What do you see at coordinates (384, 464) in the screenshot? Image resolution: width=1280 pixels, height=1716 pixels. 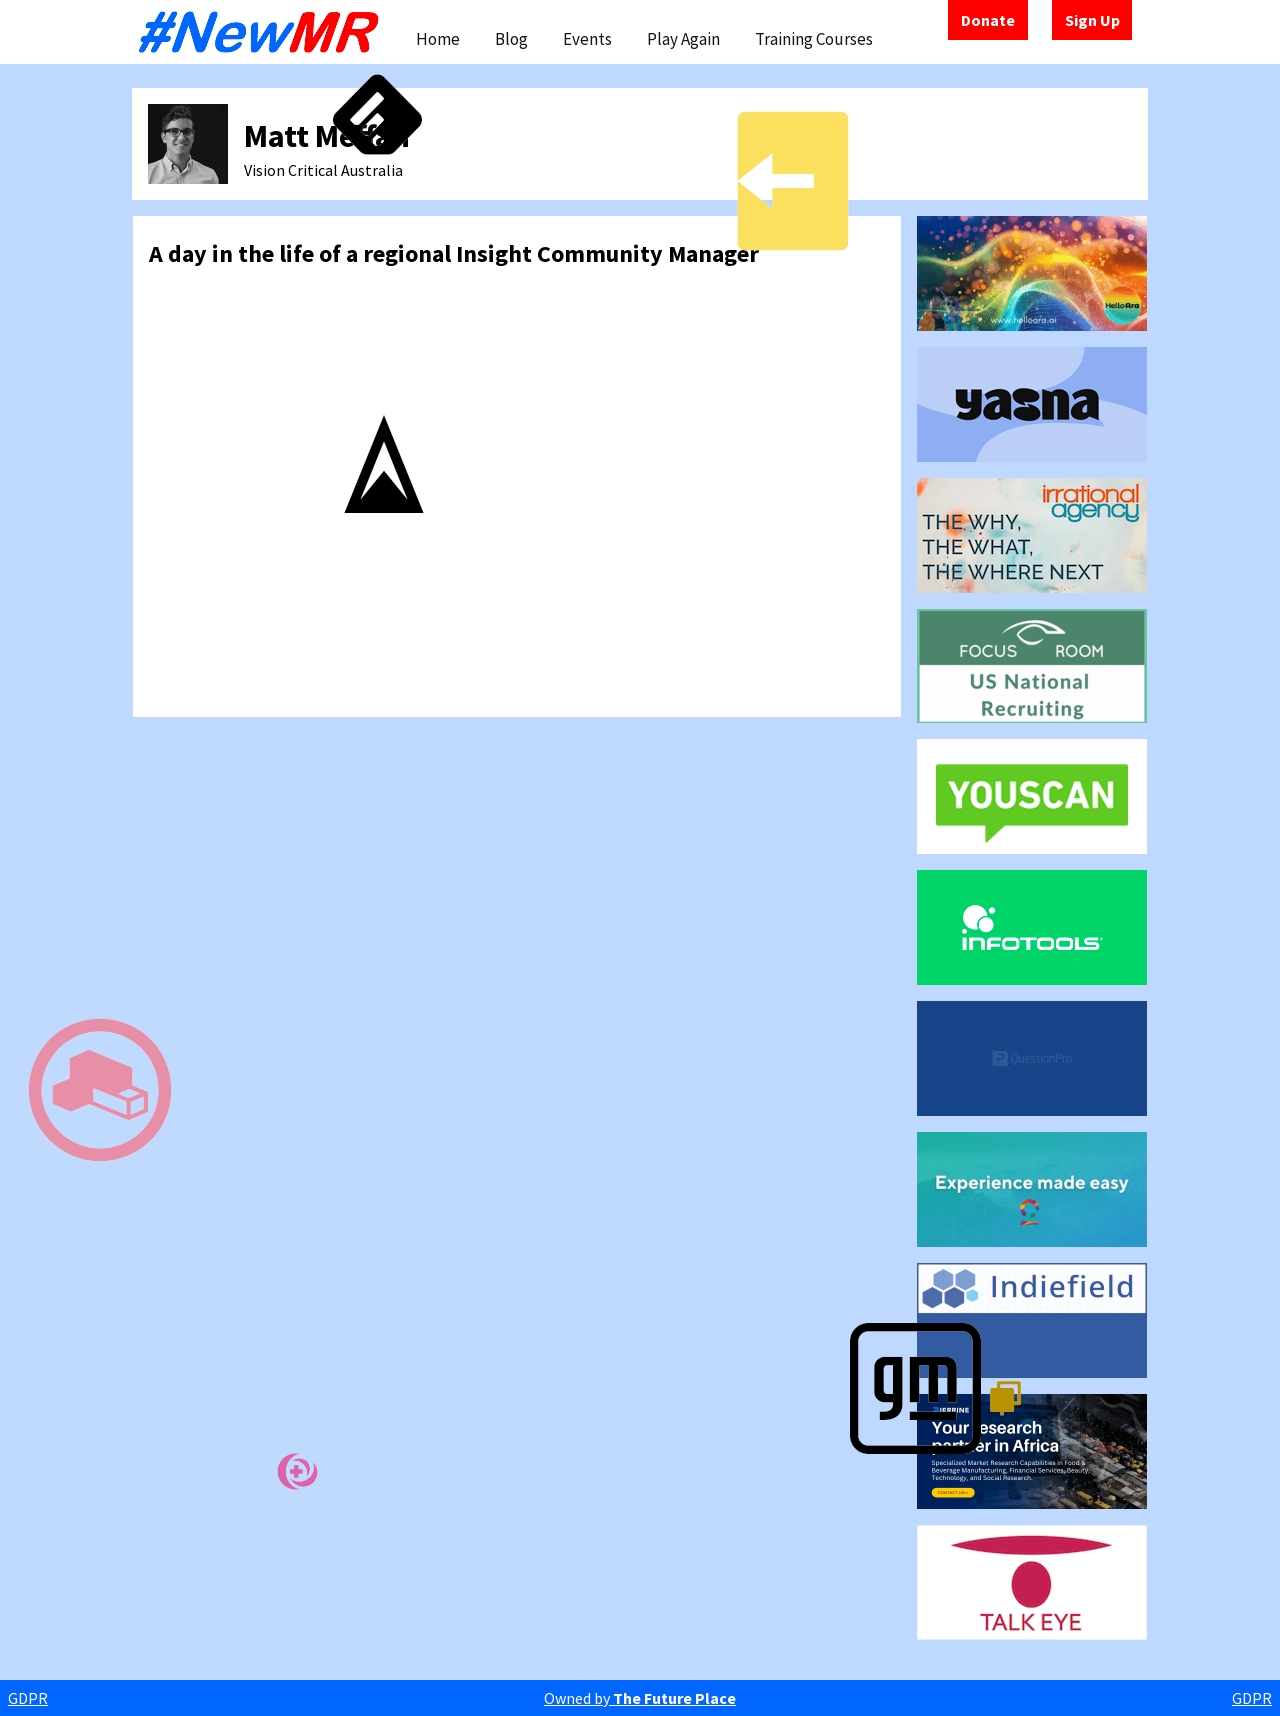 I see `lucia authentication service logo` at bounding box center [384, 464].